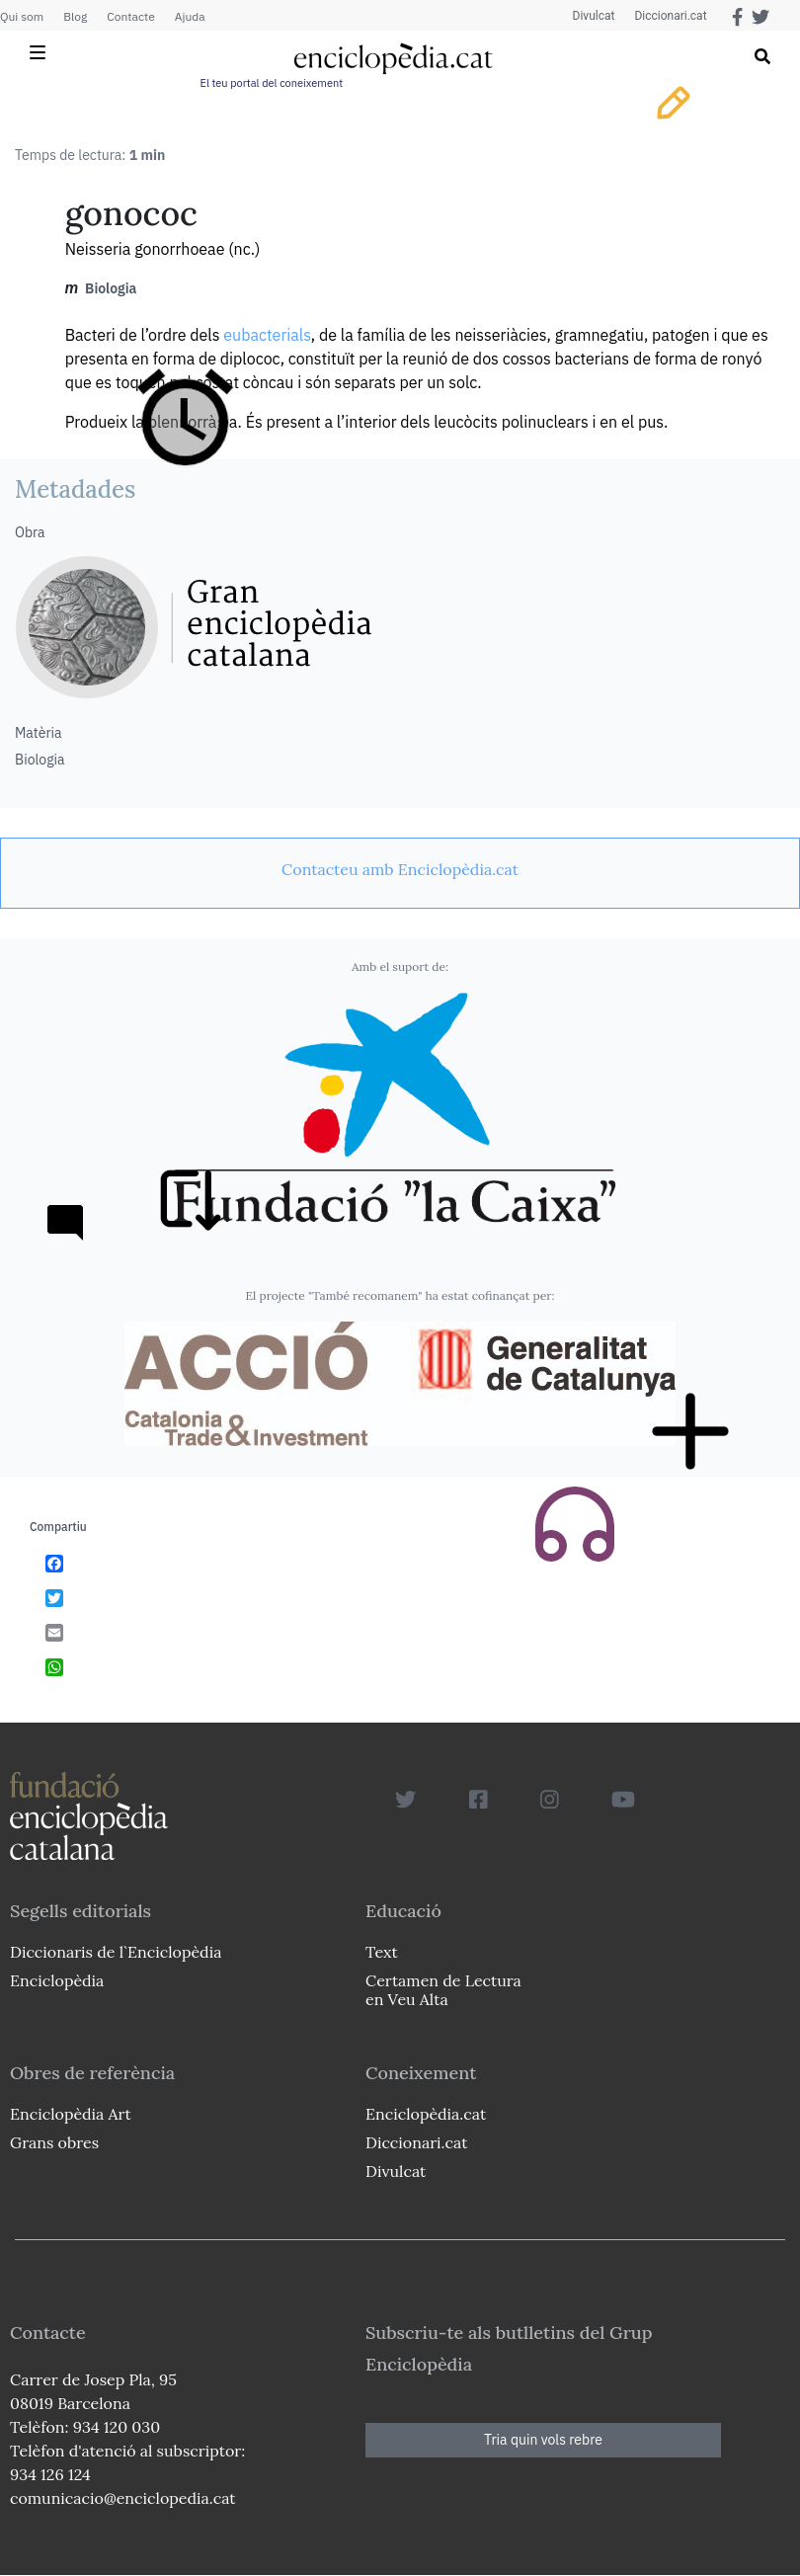 The width and height of the screenshot is (800, 2576). What do you see at coordinates (65, 1223) in the screenshot?
I see `open comments section` at bounding box center [65, 1223].